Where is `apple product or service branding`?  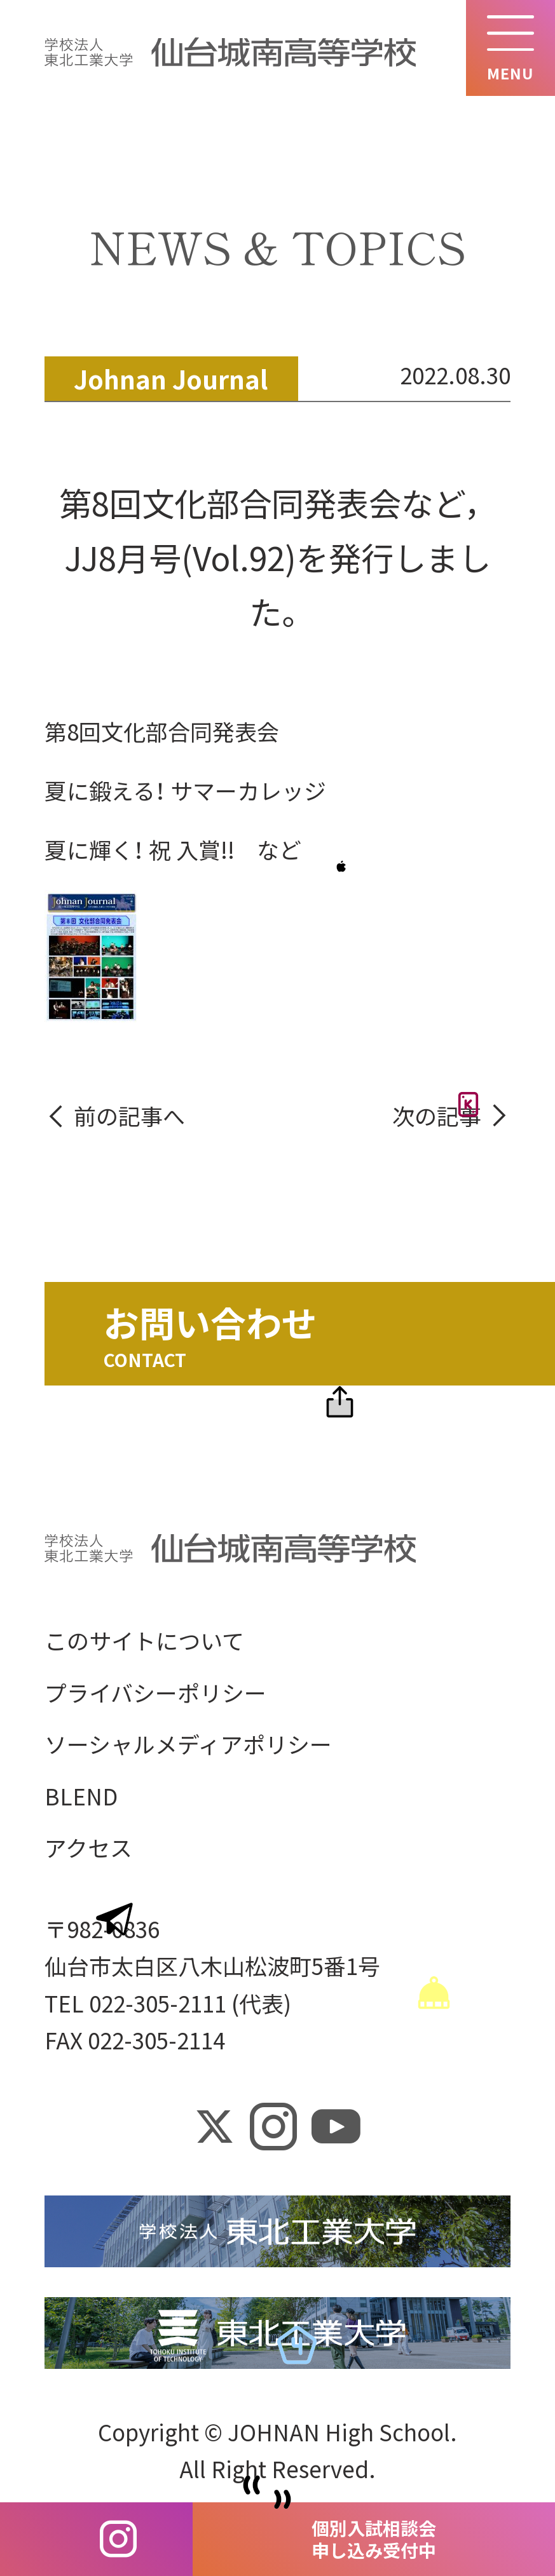 apple product or service branding is located at coordinates (341, 867).